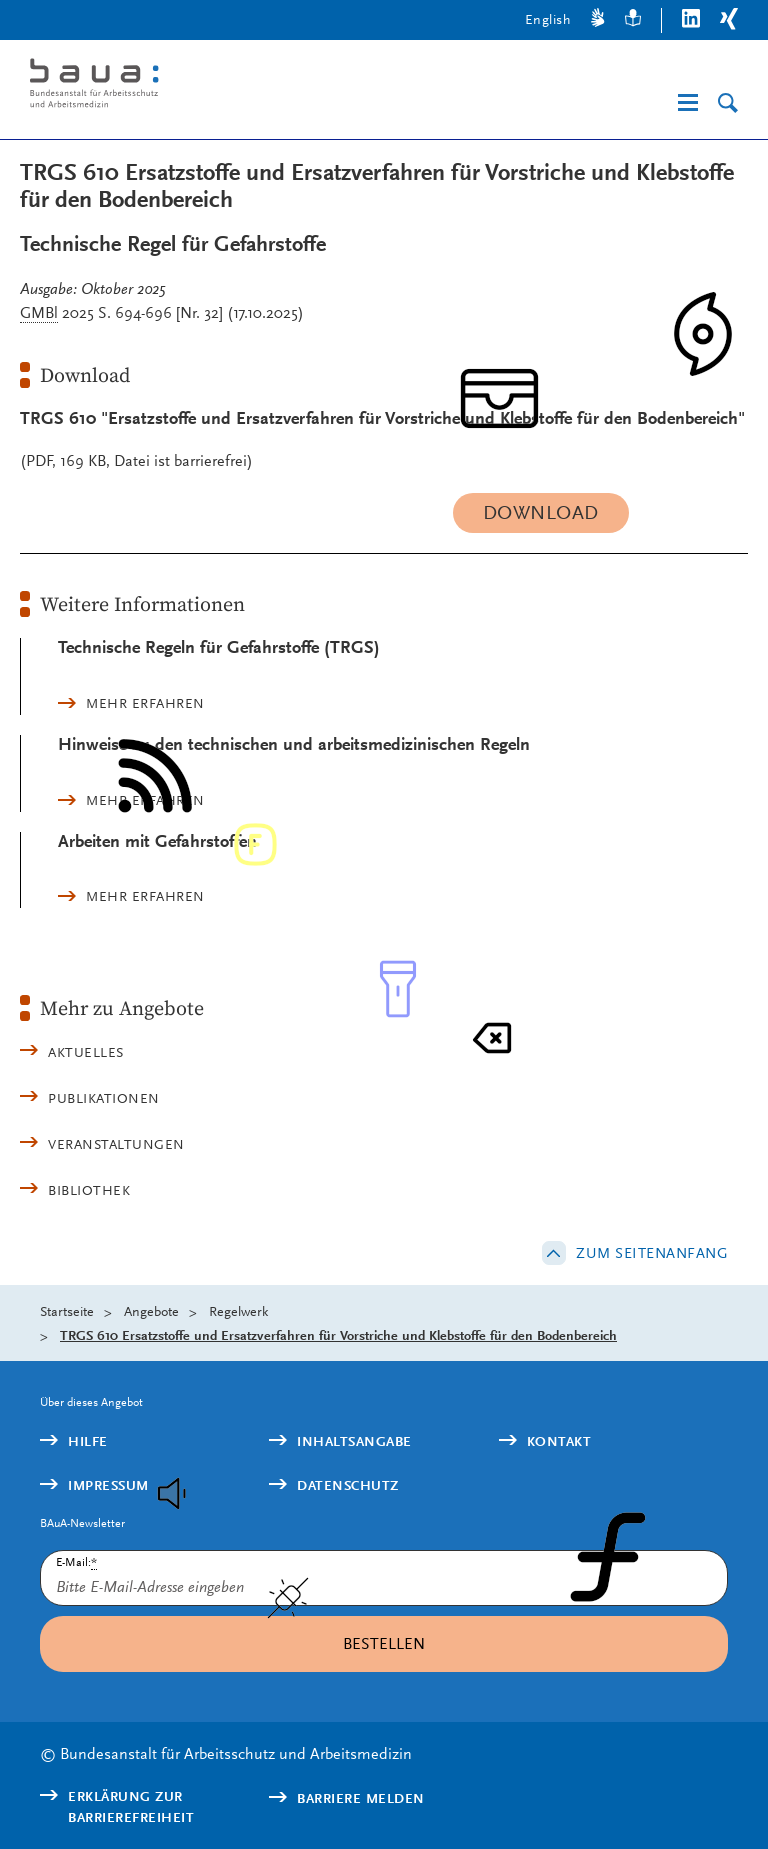 The image size is (768, 1849). I want to click on audio playing at low volume, so click(173, 1493).